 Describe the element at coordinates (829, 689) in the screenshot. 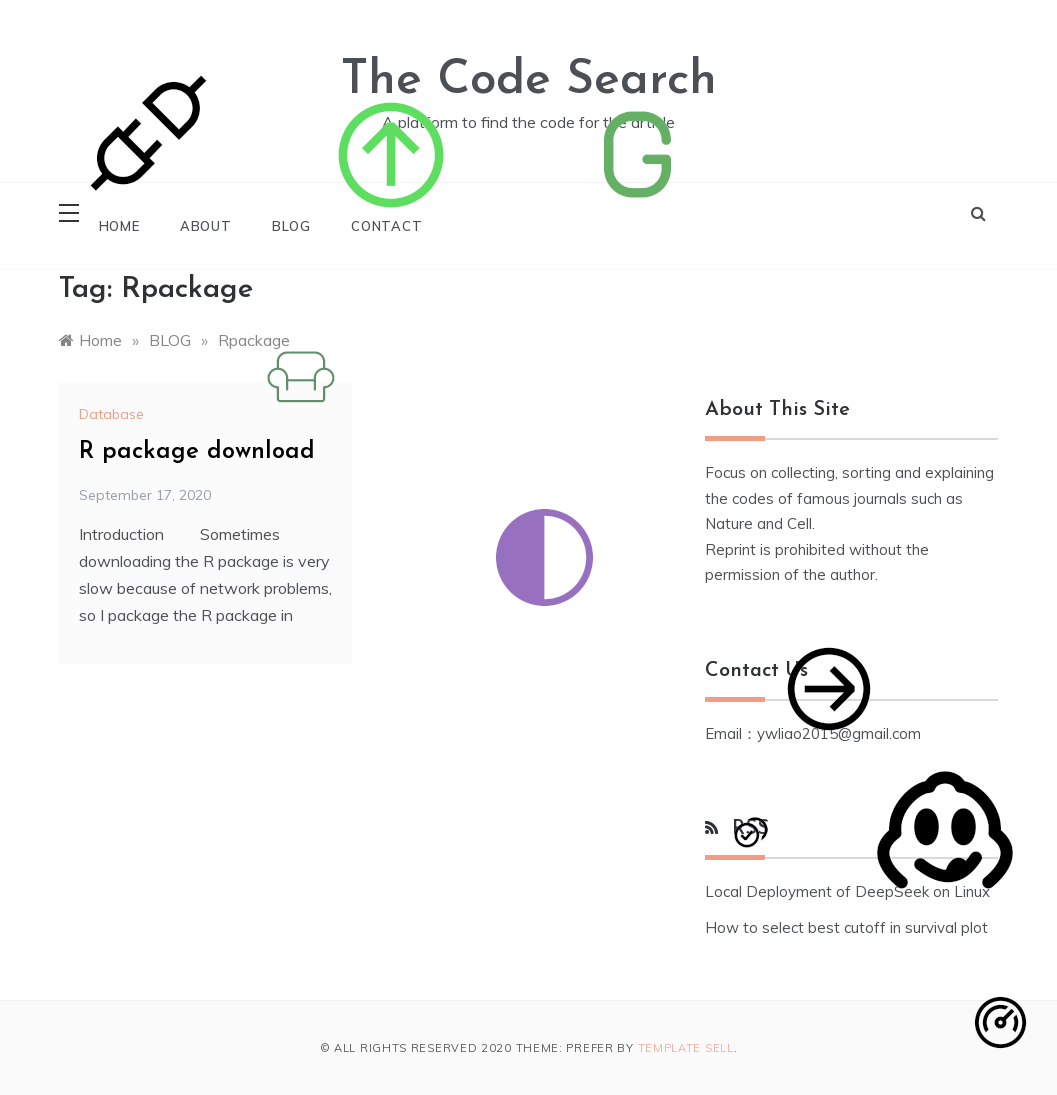

I see `proceed to the next step` at that location.